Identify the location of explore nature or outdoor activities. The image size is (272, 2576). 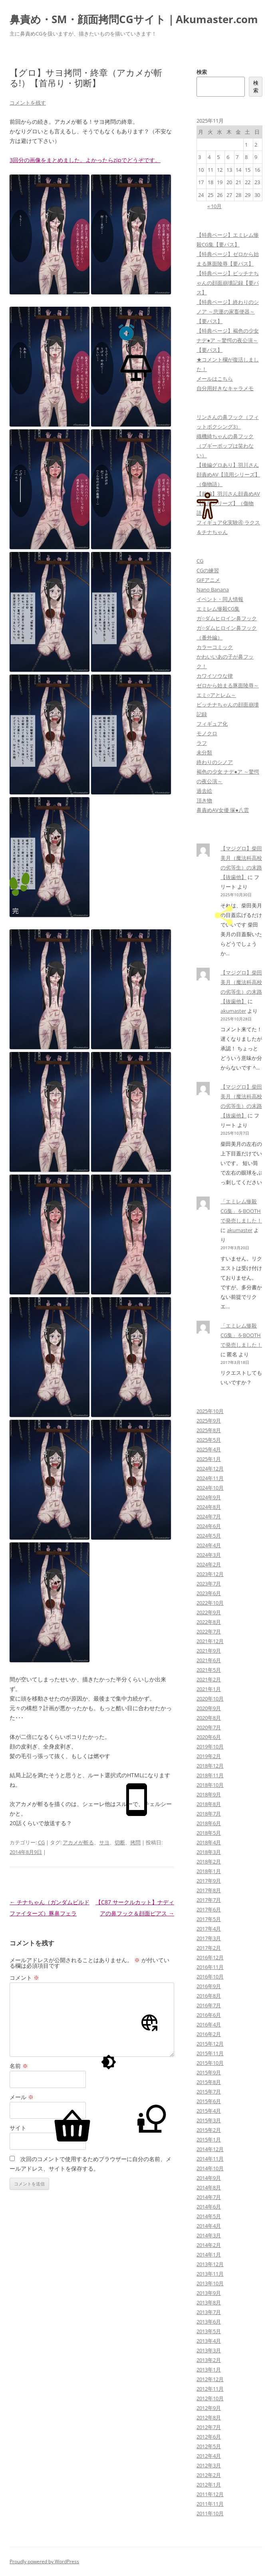
(151, 2118).